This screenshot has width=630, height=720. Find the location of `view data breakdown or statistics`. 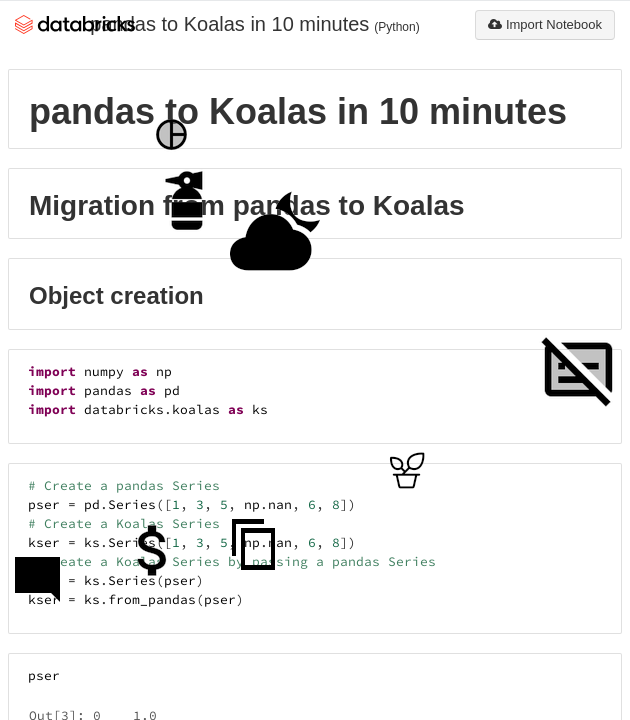

view data breakdown or statistics is located at coordinates (171, 134).